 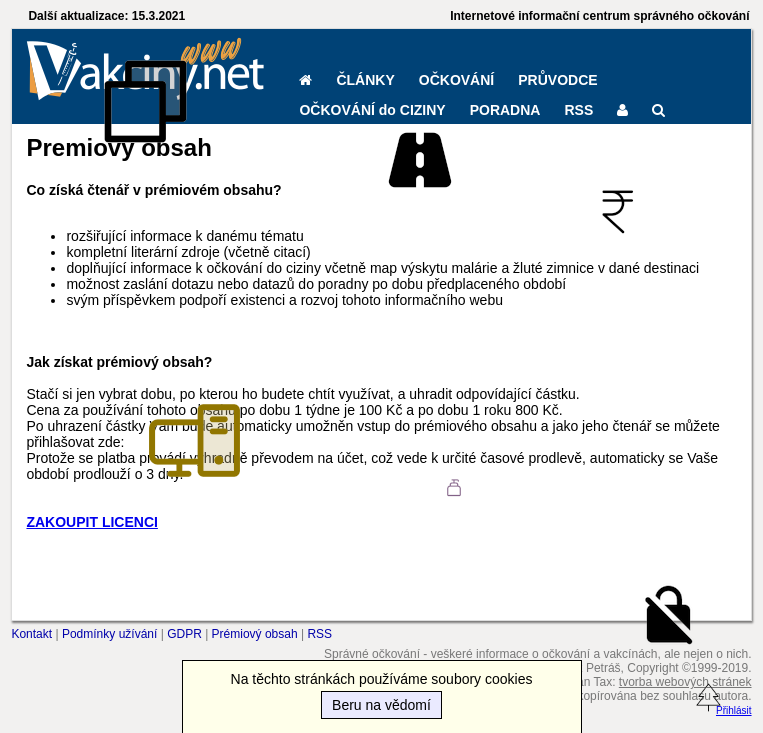 What do you see at coordinates (420, 160) in the screenshot?
I see `access navigation or directions` at bounding box center [420, 160].